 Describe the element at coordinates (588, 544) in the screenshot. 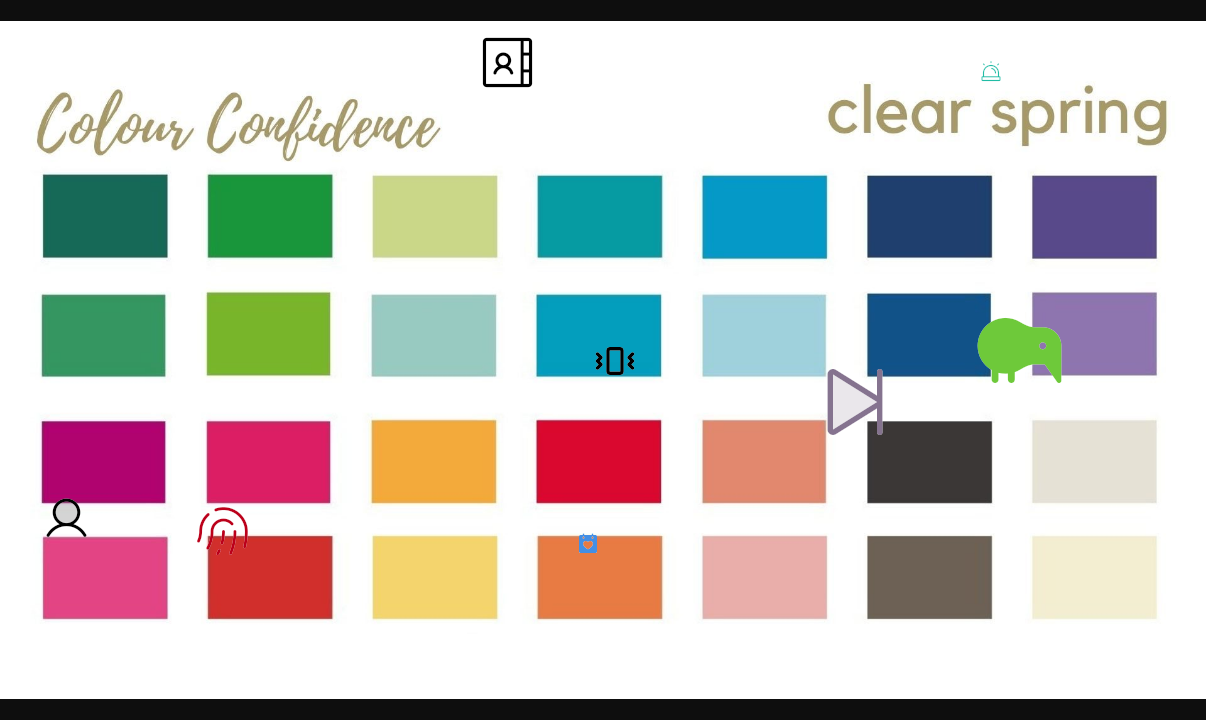

I see `view favorite or saved dates` at that location.